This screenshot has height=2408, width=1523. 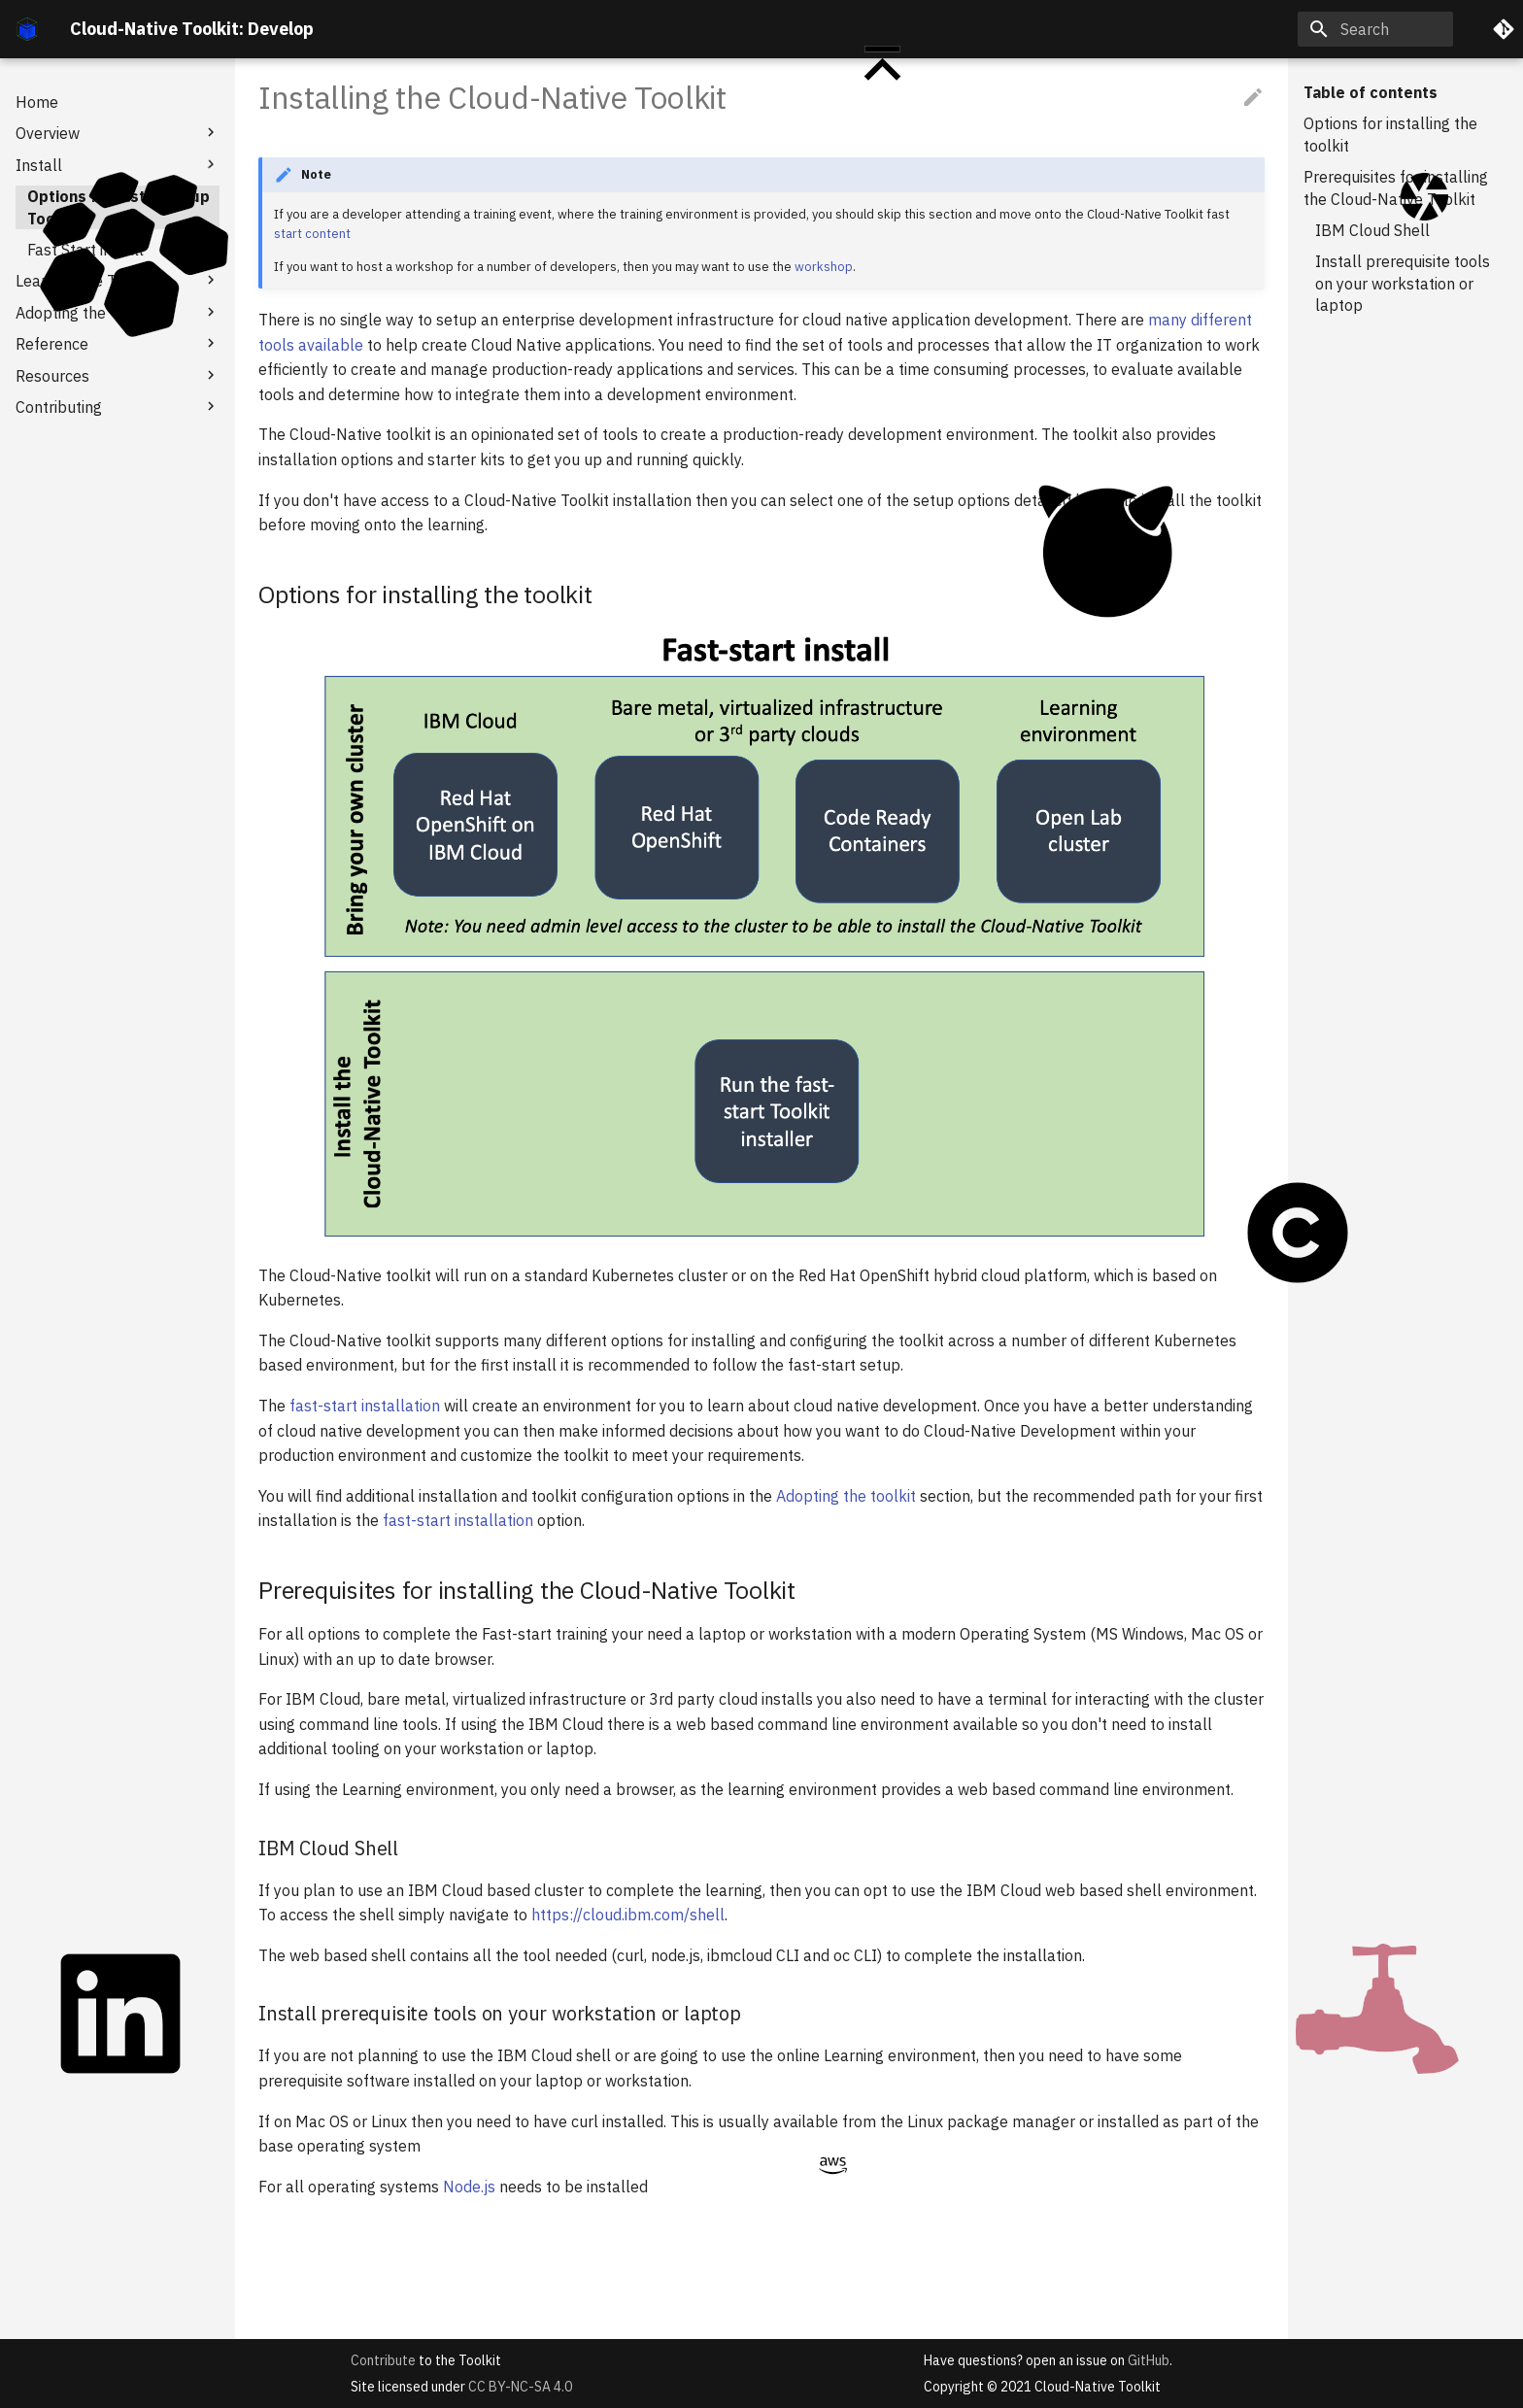 I want to click on H3 geospatial indexing system logo, so click(x=134, y=254).